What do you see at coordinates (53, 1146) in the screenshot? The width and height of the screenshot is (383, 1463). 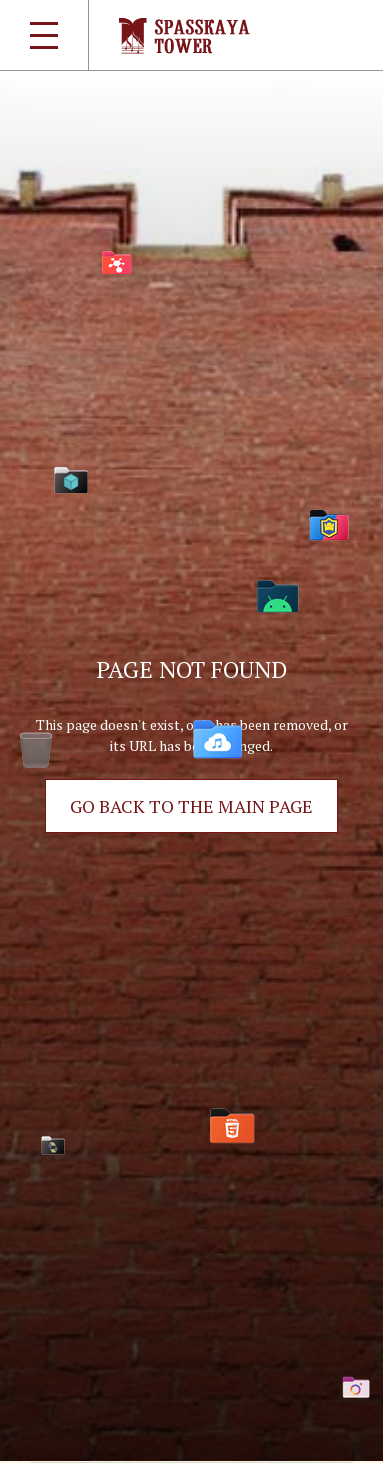 I see `open hibernate or sleep mode system folder` at bounding box center [53, 1146].